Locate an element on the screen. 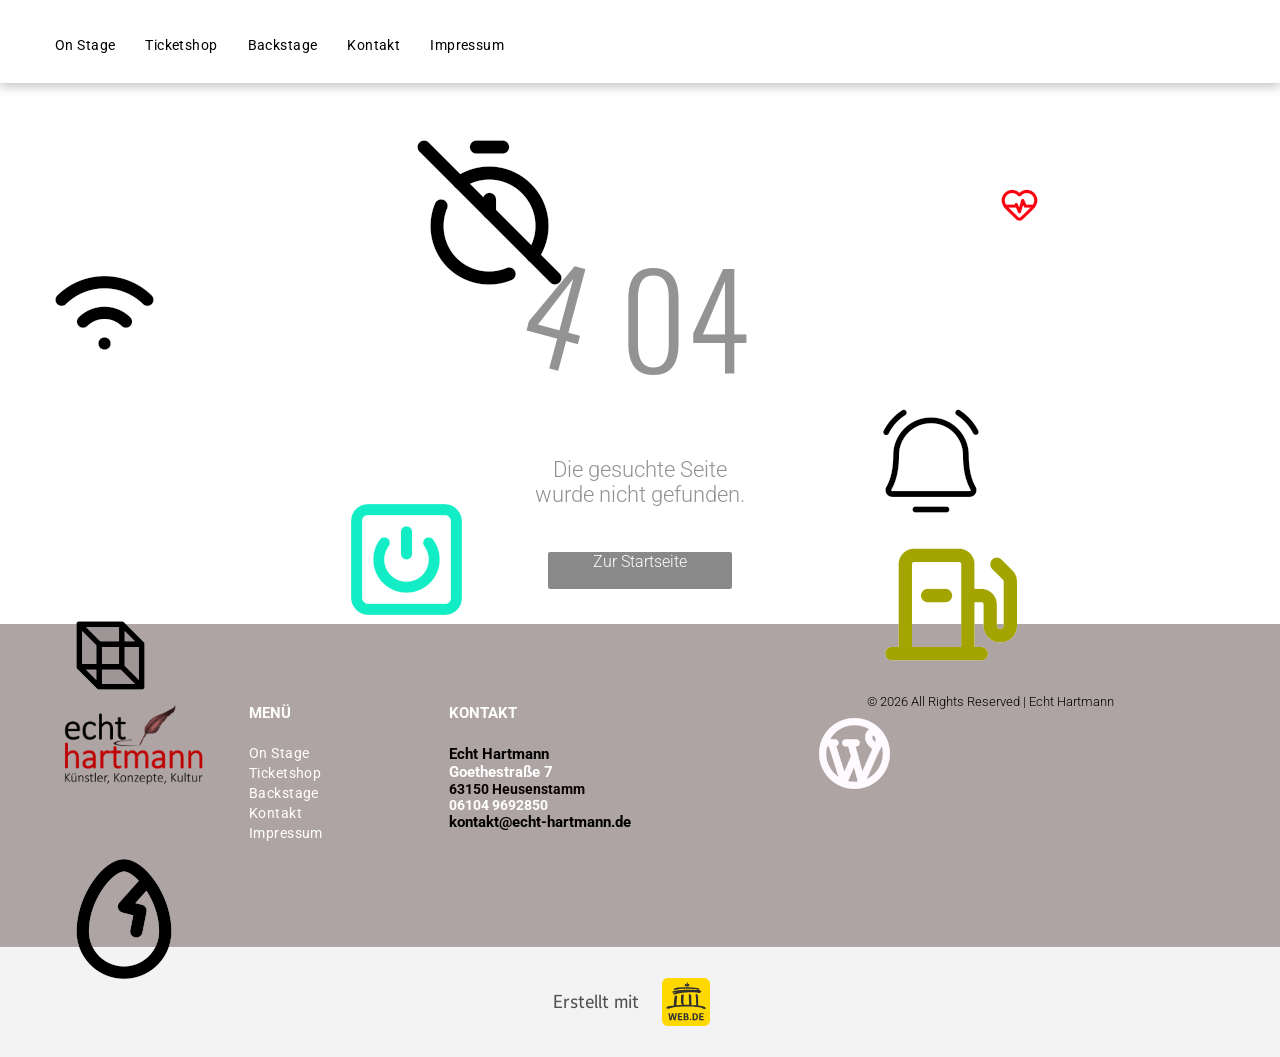 Image resolution: width=1280 pixels, height=1057 pixels. view health or fitness tracking data is located at coordinates (1019, 204).